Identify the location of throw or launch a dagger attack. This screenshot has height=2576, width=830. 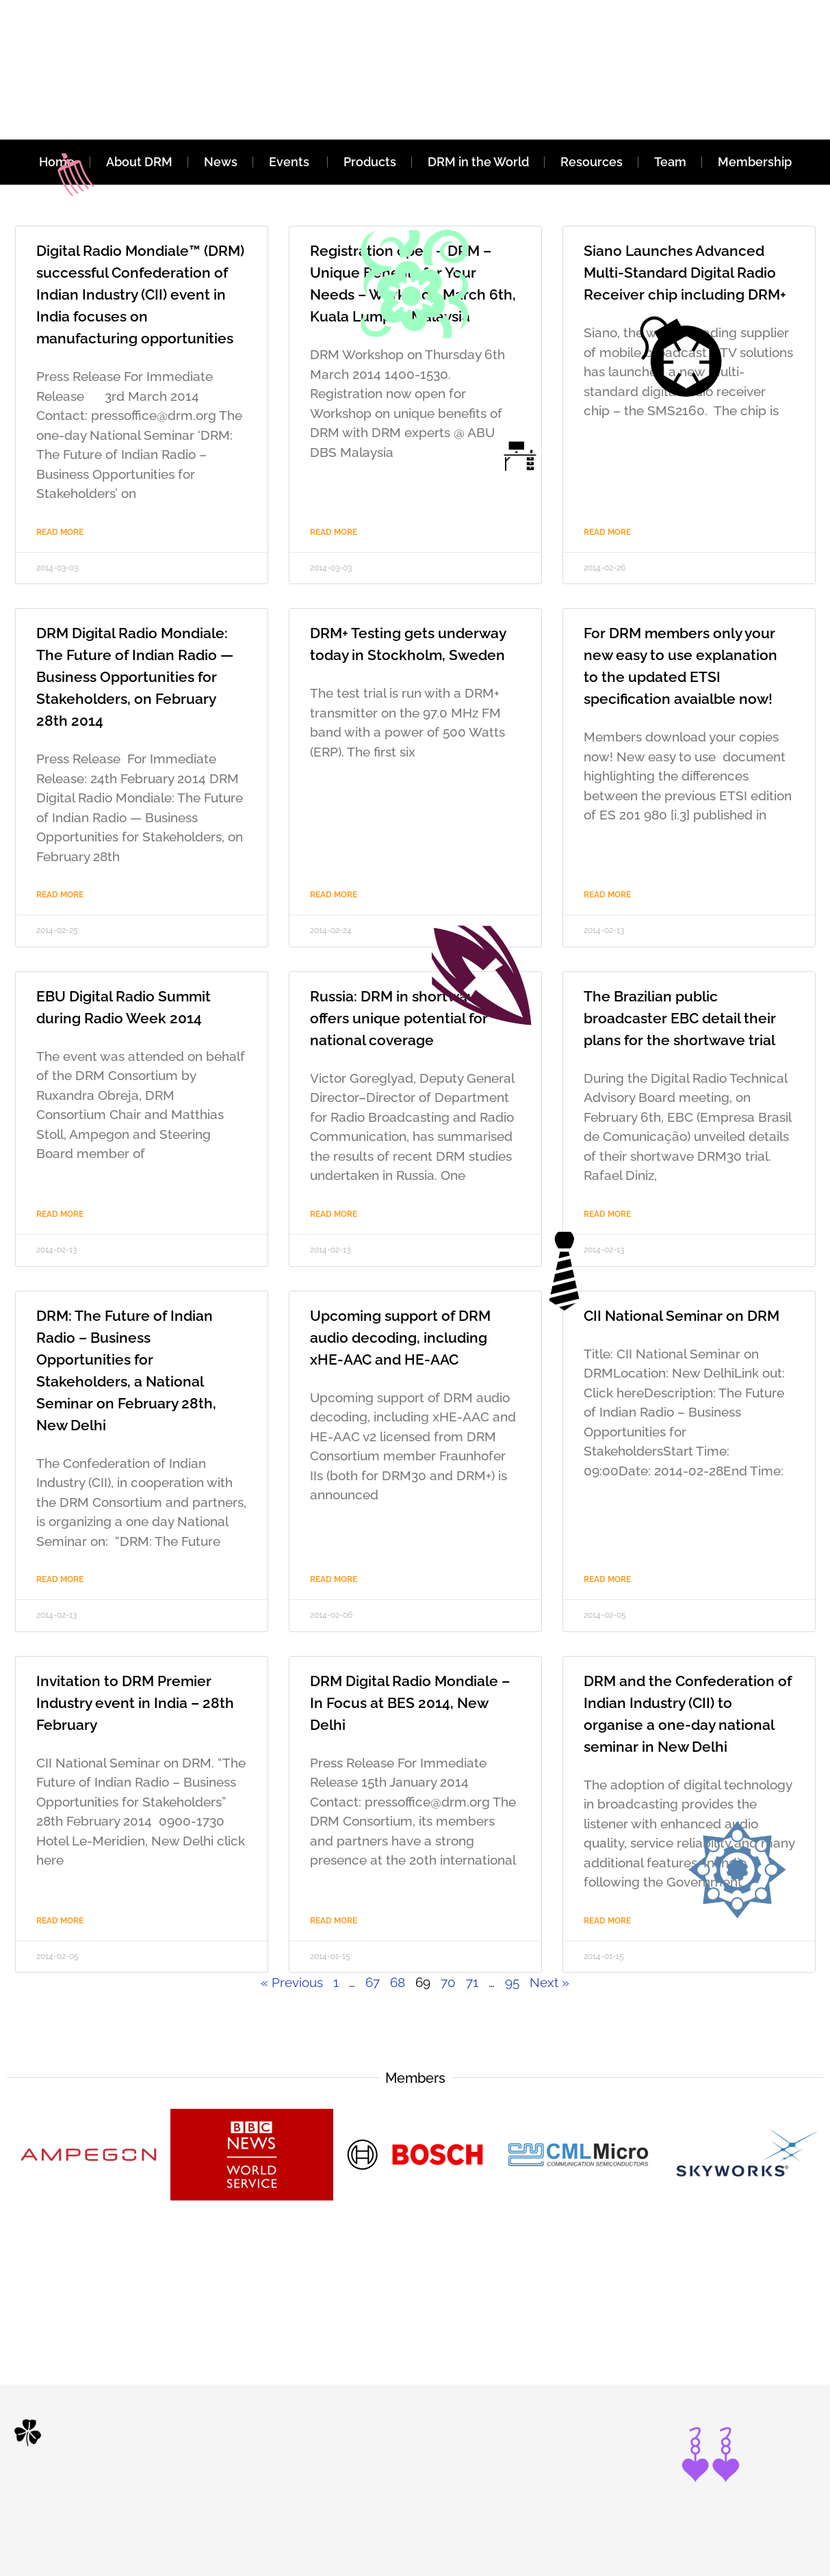
(482, 976).